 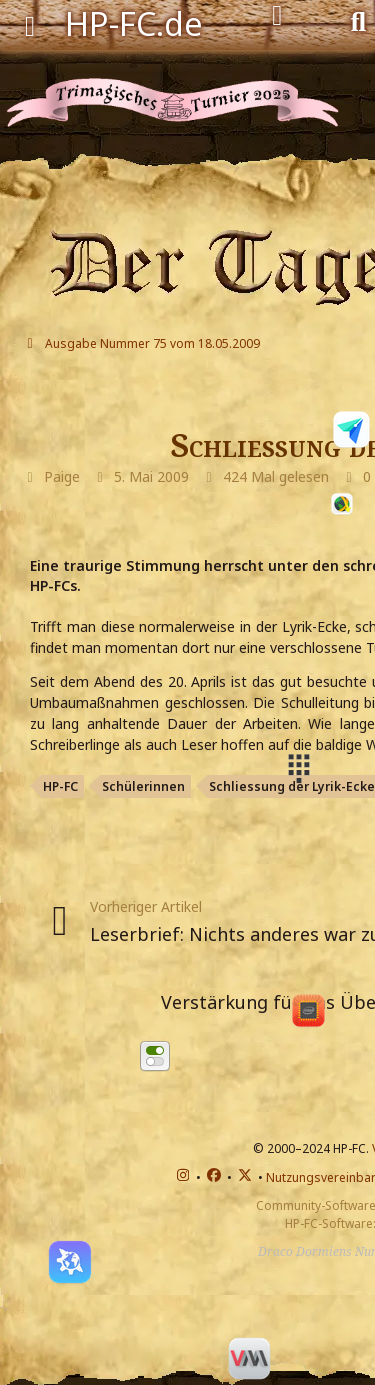 I want to click on open the phone dialpad, so click(x=299, y=770).